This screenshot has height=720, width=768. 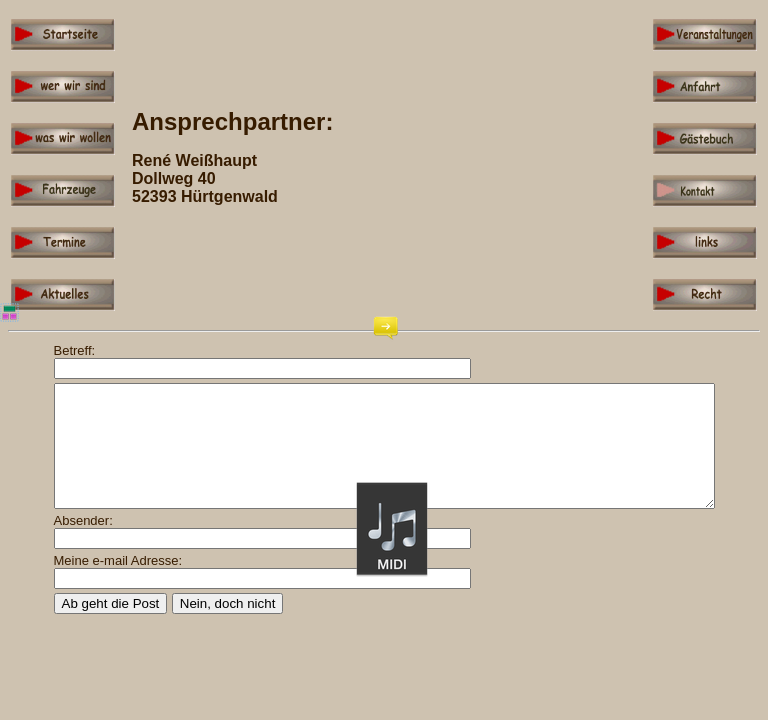 What do you see at coordinates (9, 312) in the screenshot?
I see `select all items in the current view` at bounding box center [9, 312].